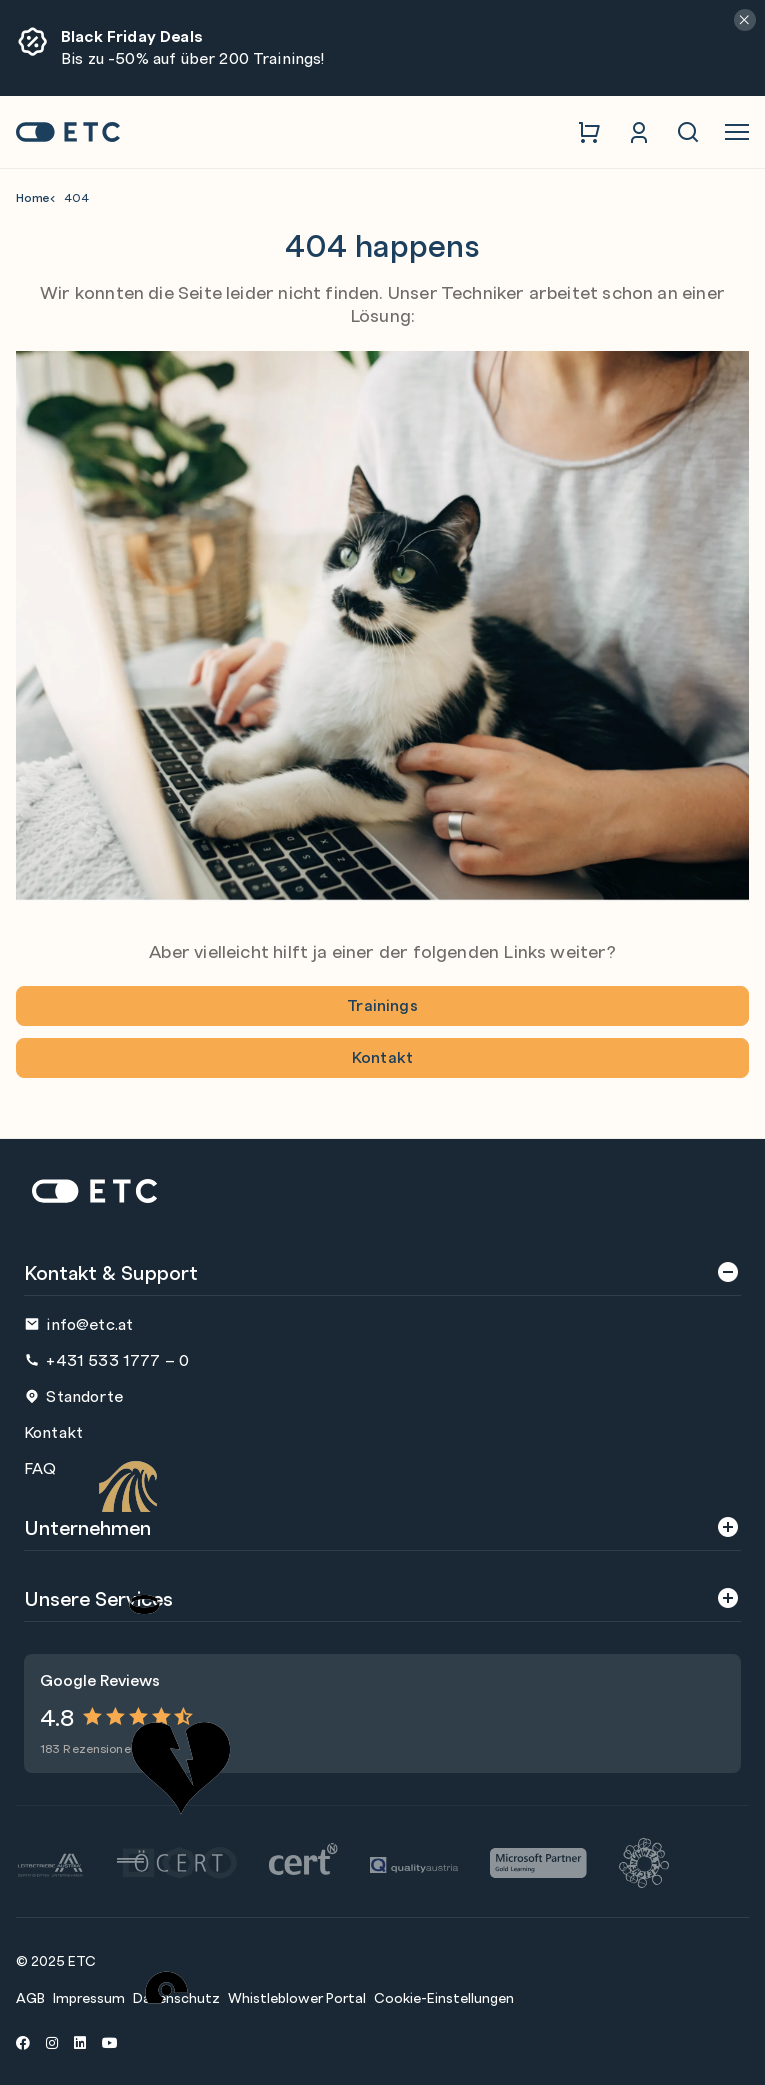 This screenshot has width=765, height=2085. What do you see at coordinates (128, 1483) in the screenshot?
I see `indicates ocean or water-related content` at bounding box center [128, 1483].